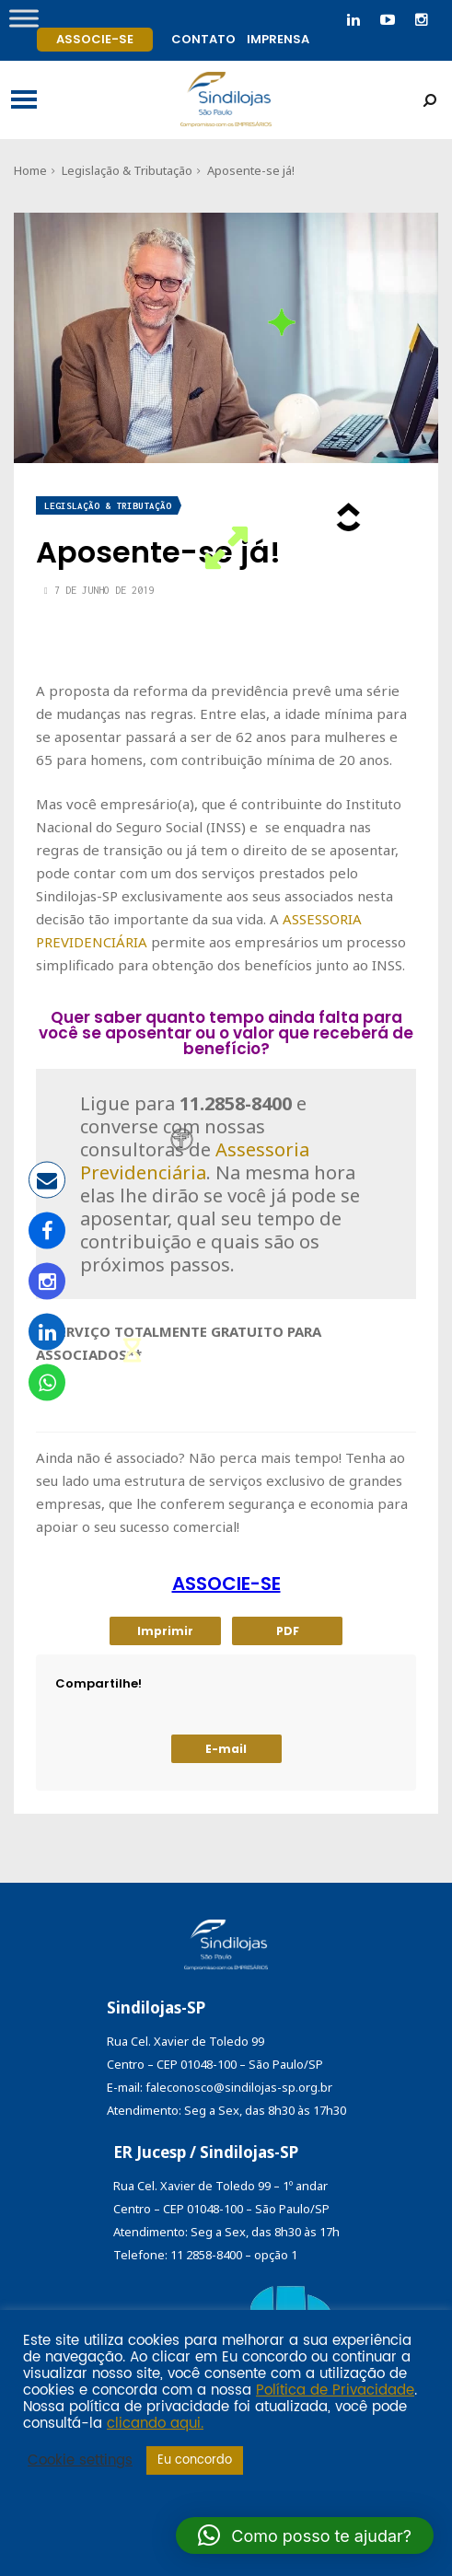  I want to click on indicates loading or processing in progress, so click(132, 1350).